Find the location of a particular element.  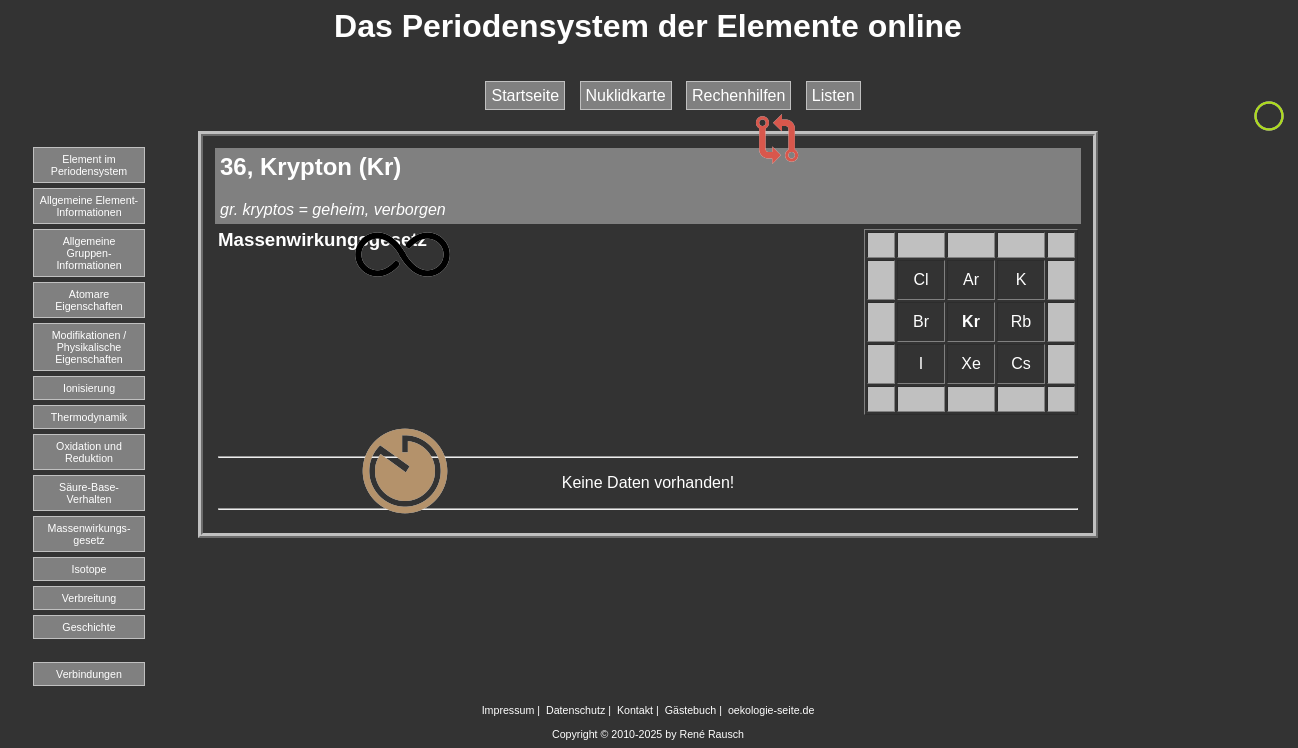

unselected radio button or toggle option is located at coordinates (1269, 116).